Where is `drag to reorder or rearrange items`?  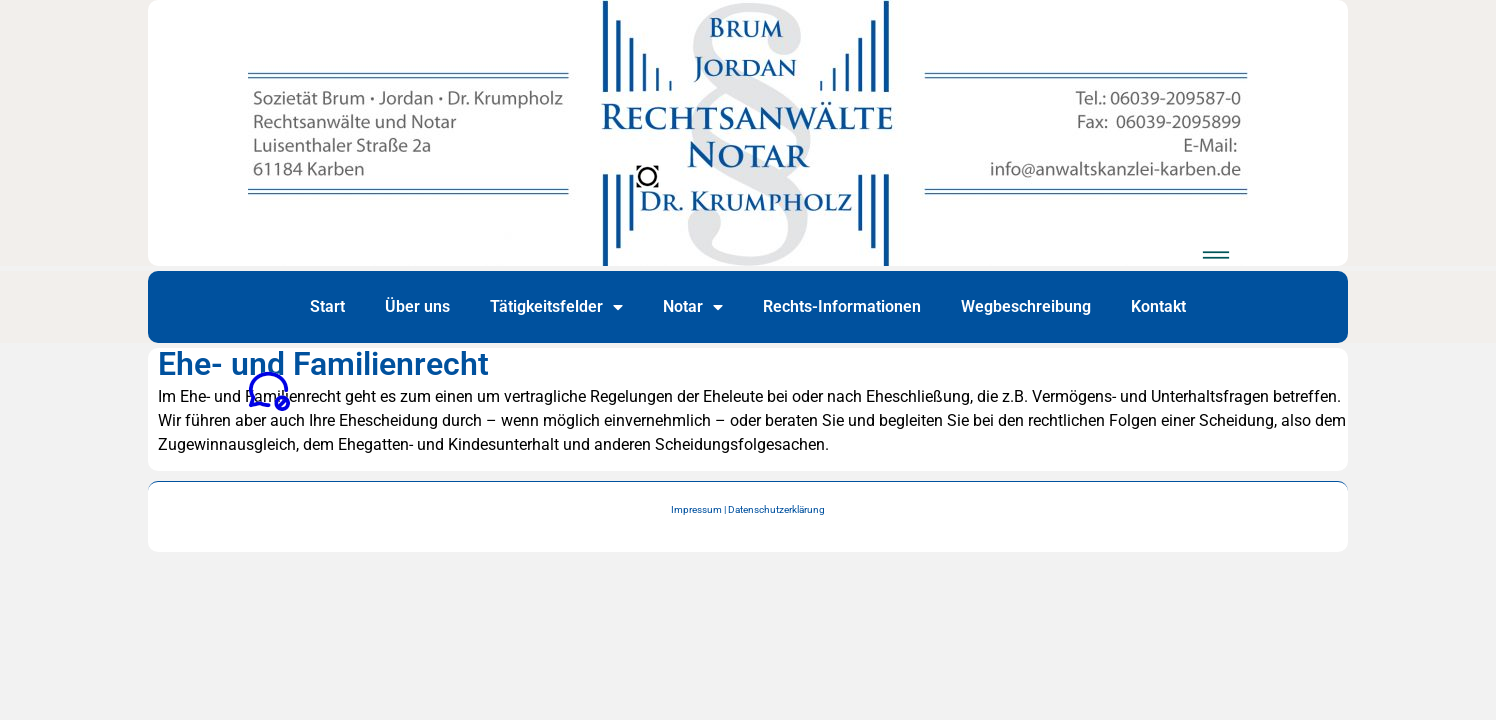
drag to reorder or rearrange items is located at coordinates (1216, 255).